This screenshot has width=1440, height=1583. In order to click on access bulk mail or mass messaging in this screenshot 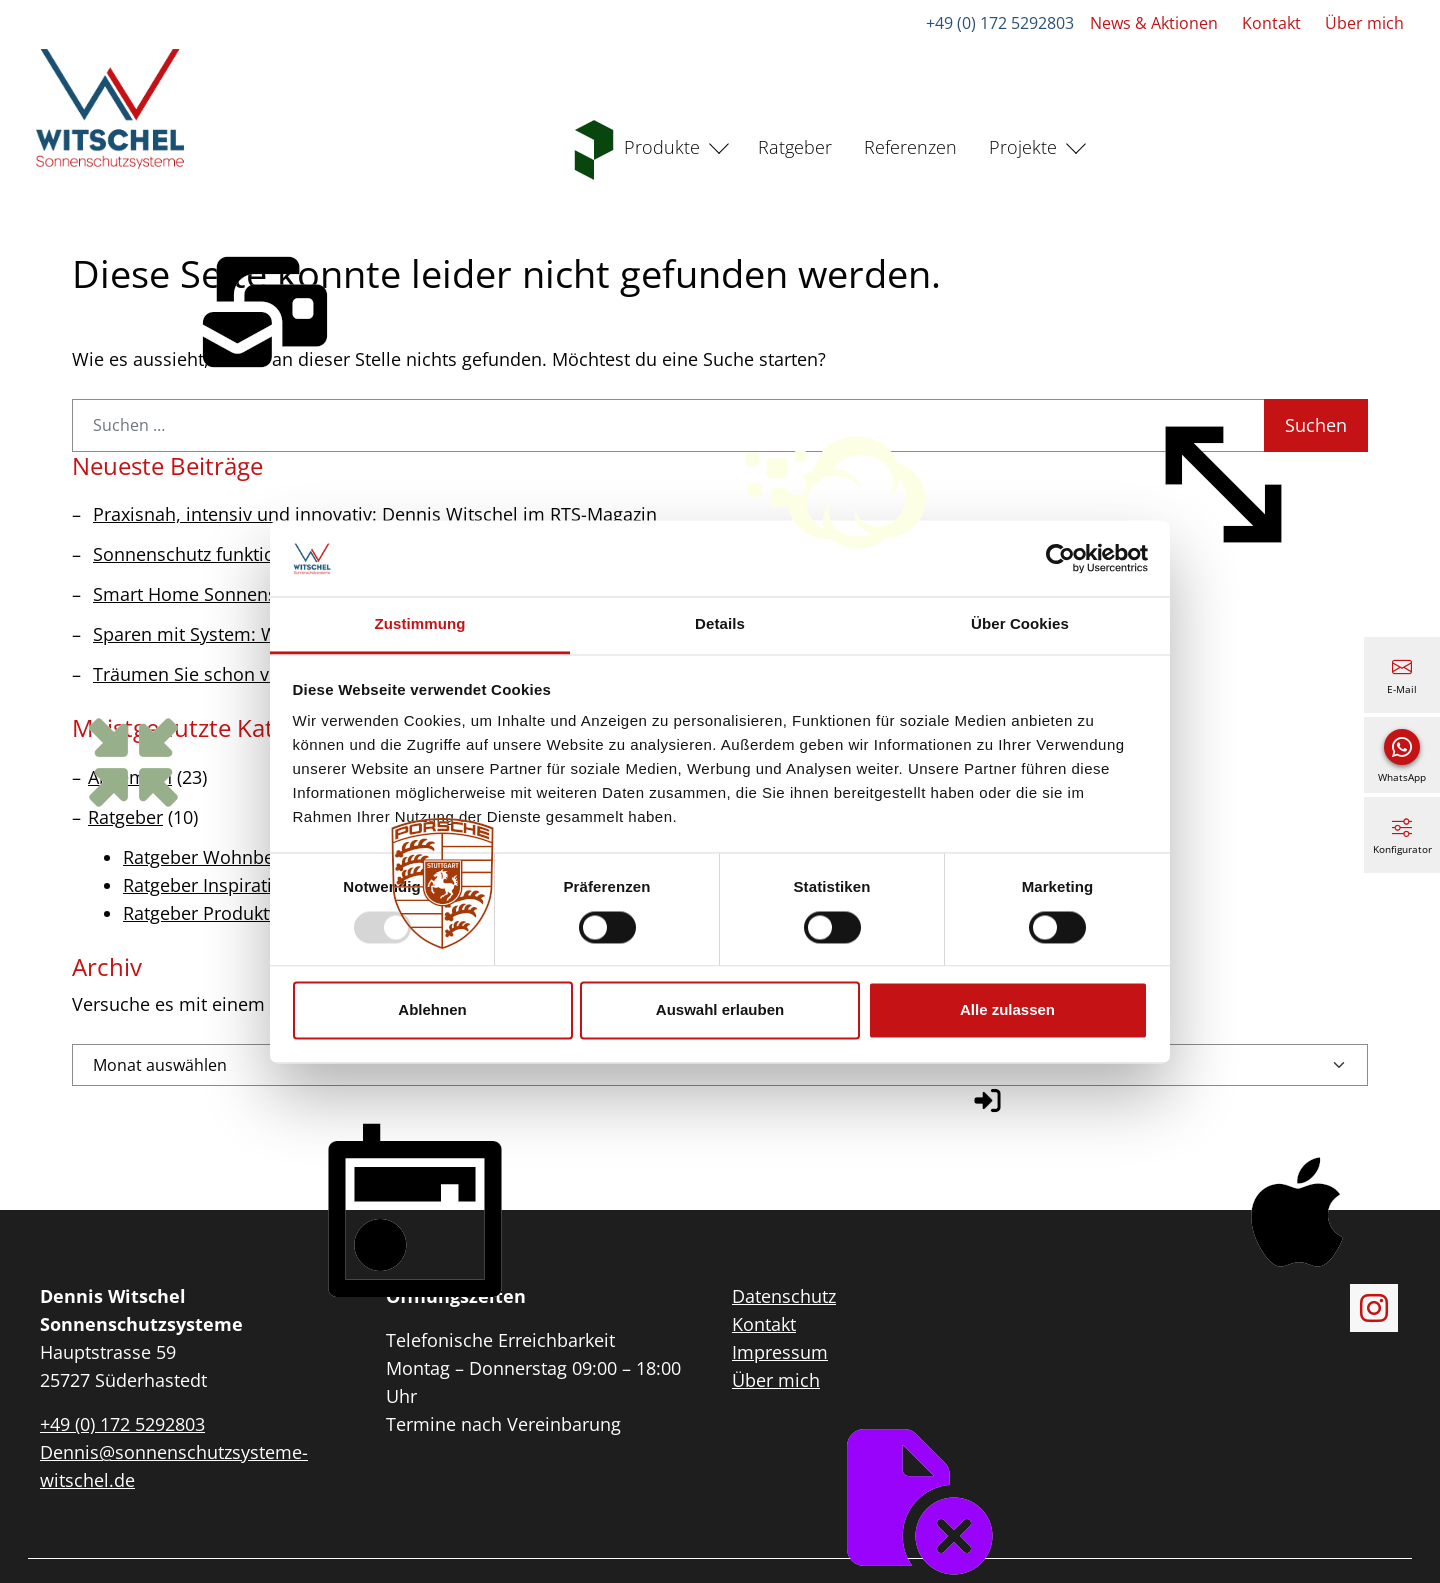, I will do `click(265, 312)`.